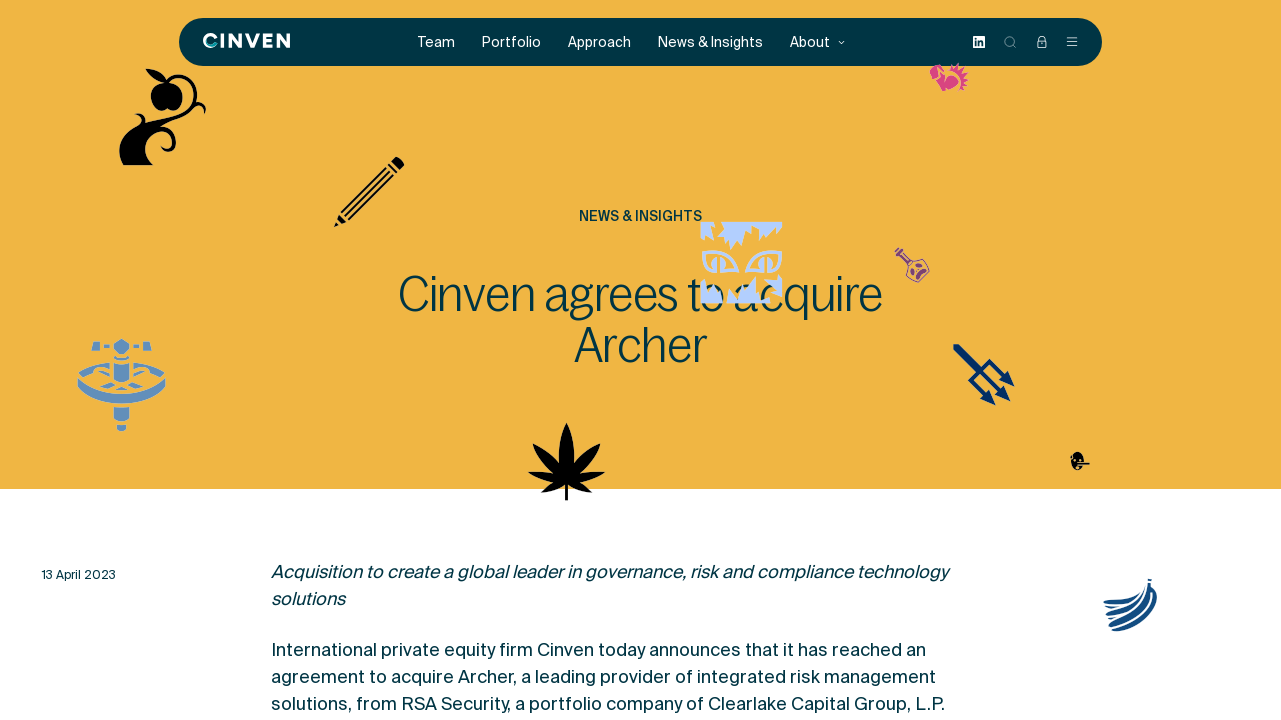 The height and width of the screenshot is (720, 1281). I want to click on indicates a player is bluffing or lying, so click(1080, 461).